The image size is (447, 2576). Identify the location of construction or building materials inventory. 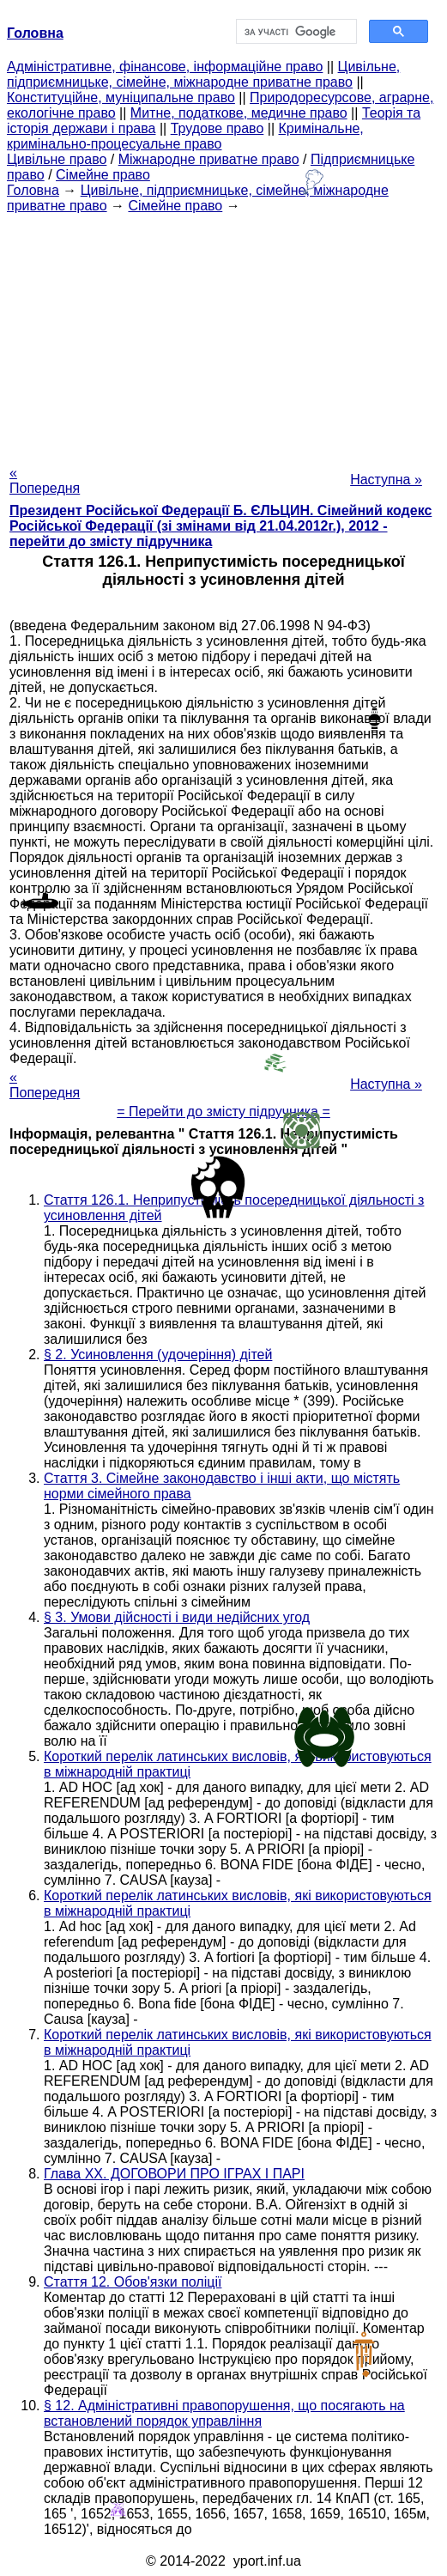
(275, 1062).